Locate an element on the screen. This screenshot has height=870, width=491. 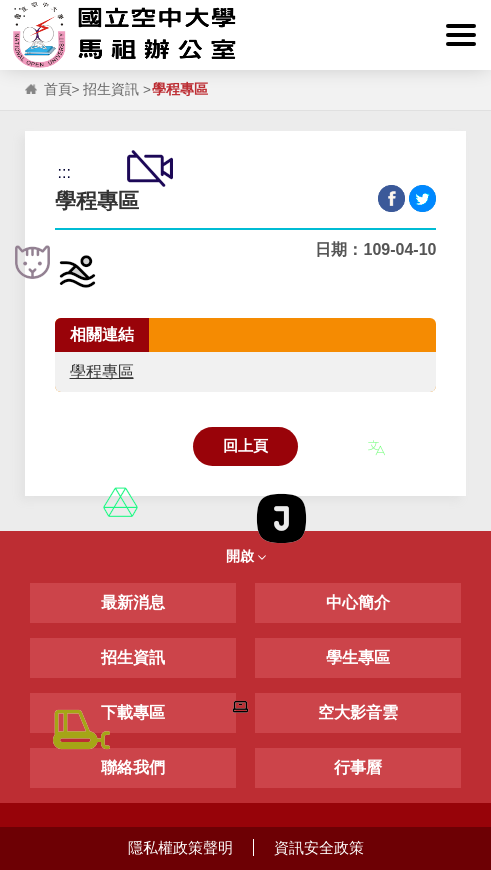
turn off camera or disable video is located at coordinates (148, 168).